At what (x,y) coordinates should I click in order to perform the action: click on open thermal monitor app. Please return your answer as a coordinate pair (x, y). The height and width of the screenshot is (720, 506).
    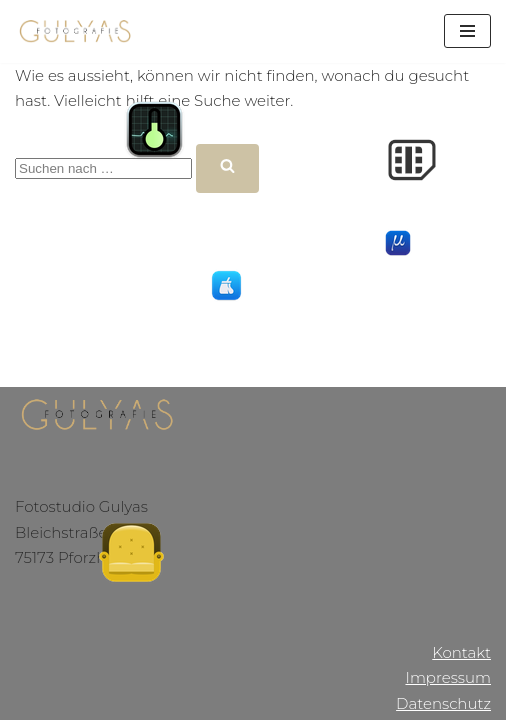
    Looking at the image, I should click on (154, 129).